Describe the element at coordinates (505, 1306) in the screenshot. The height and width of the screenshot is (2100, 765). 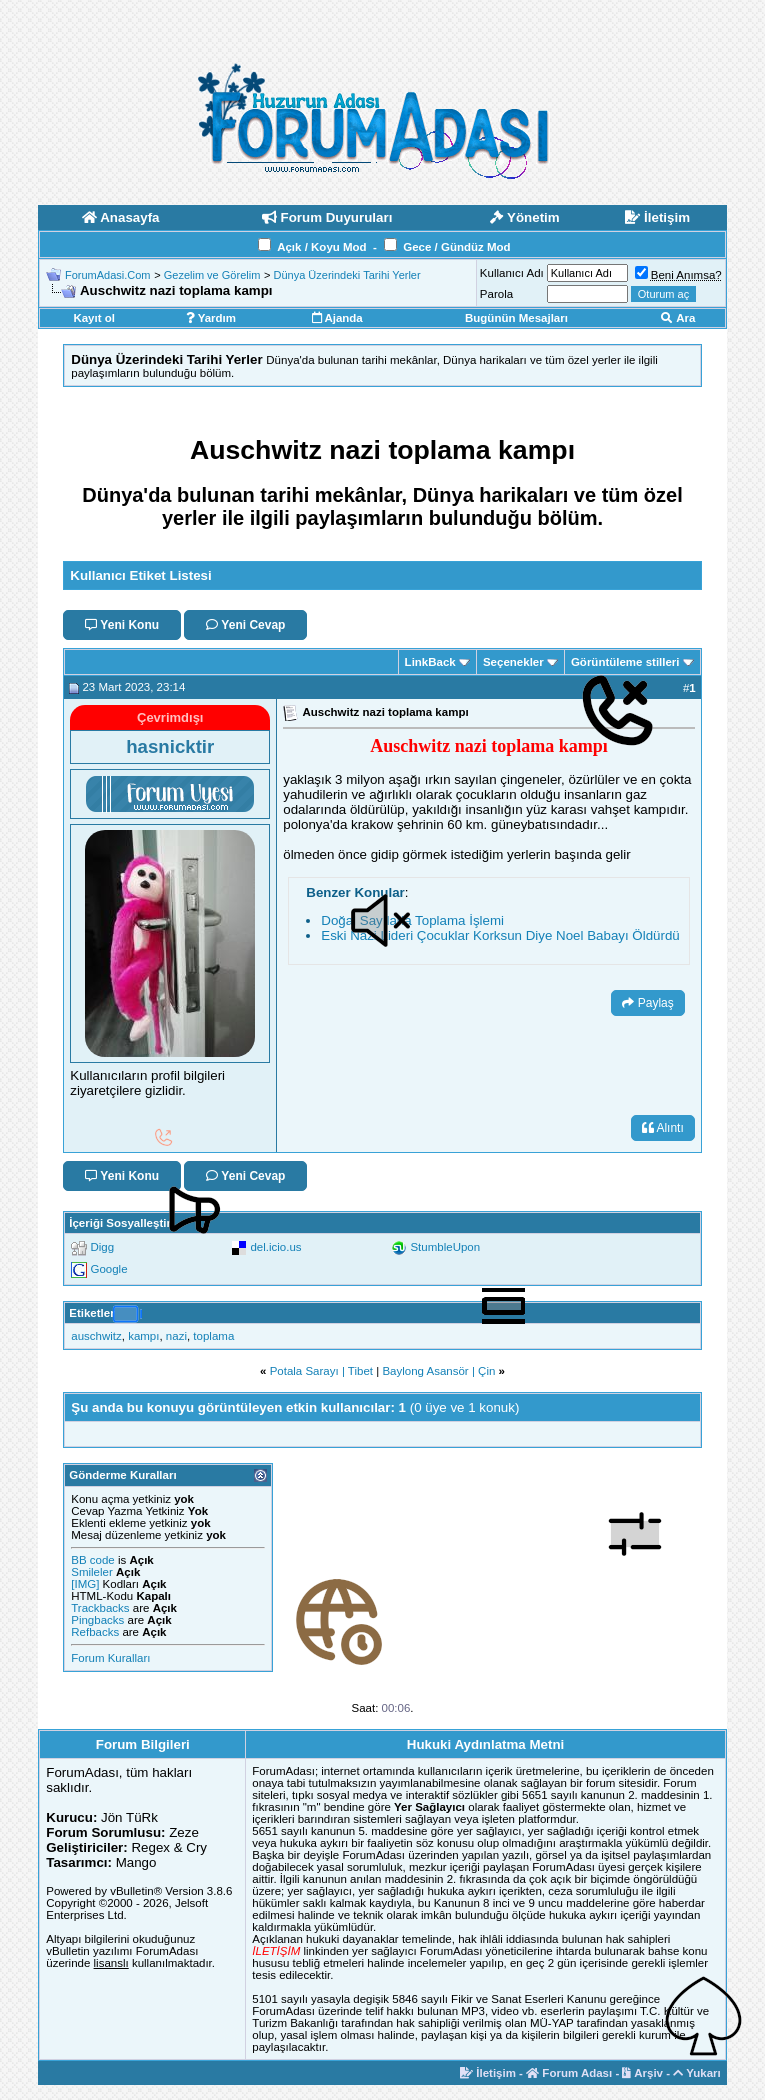
I see `view day layout or agenda` at that location.